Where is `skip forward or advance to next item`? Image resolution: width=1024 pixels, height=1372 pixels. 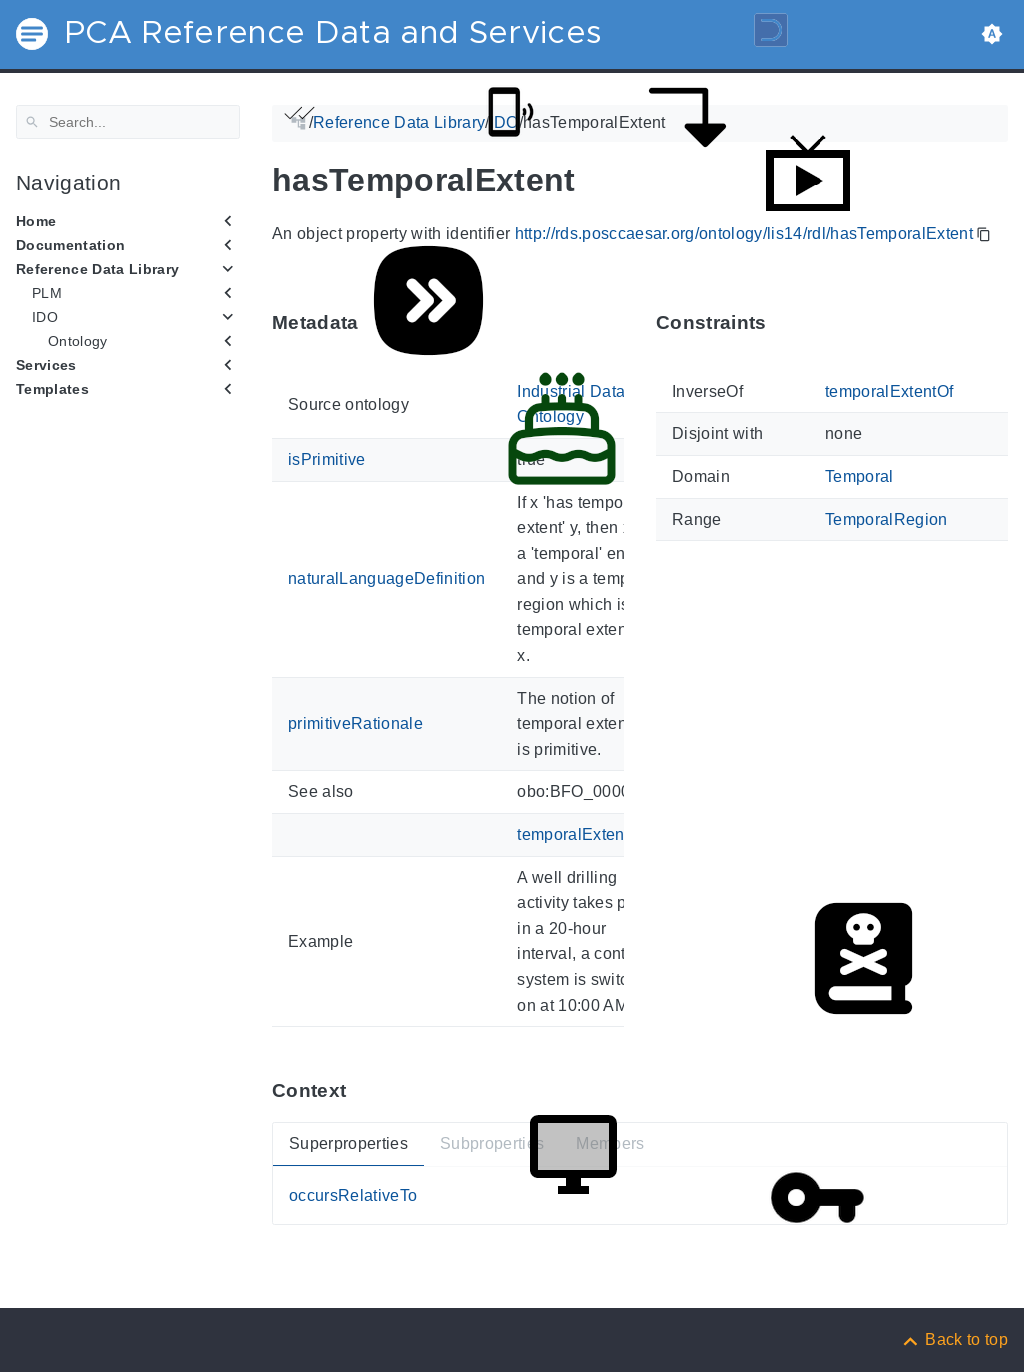 skip forward or advance to next item is located at coordinates (428, 300).